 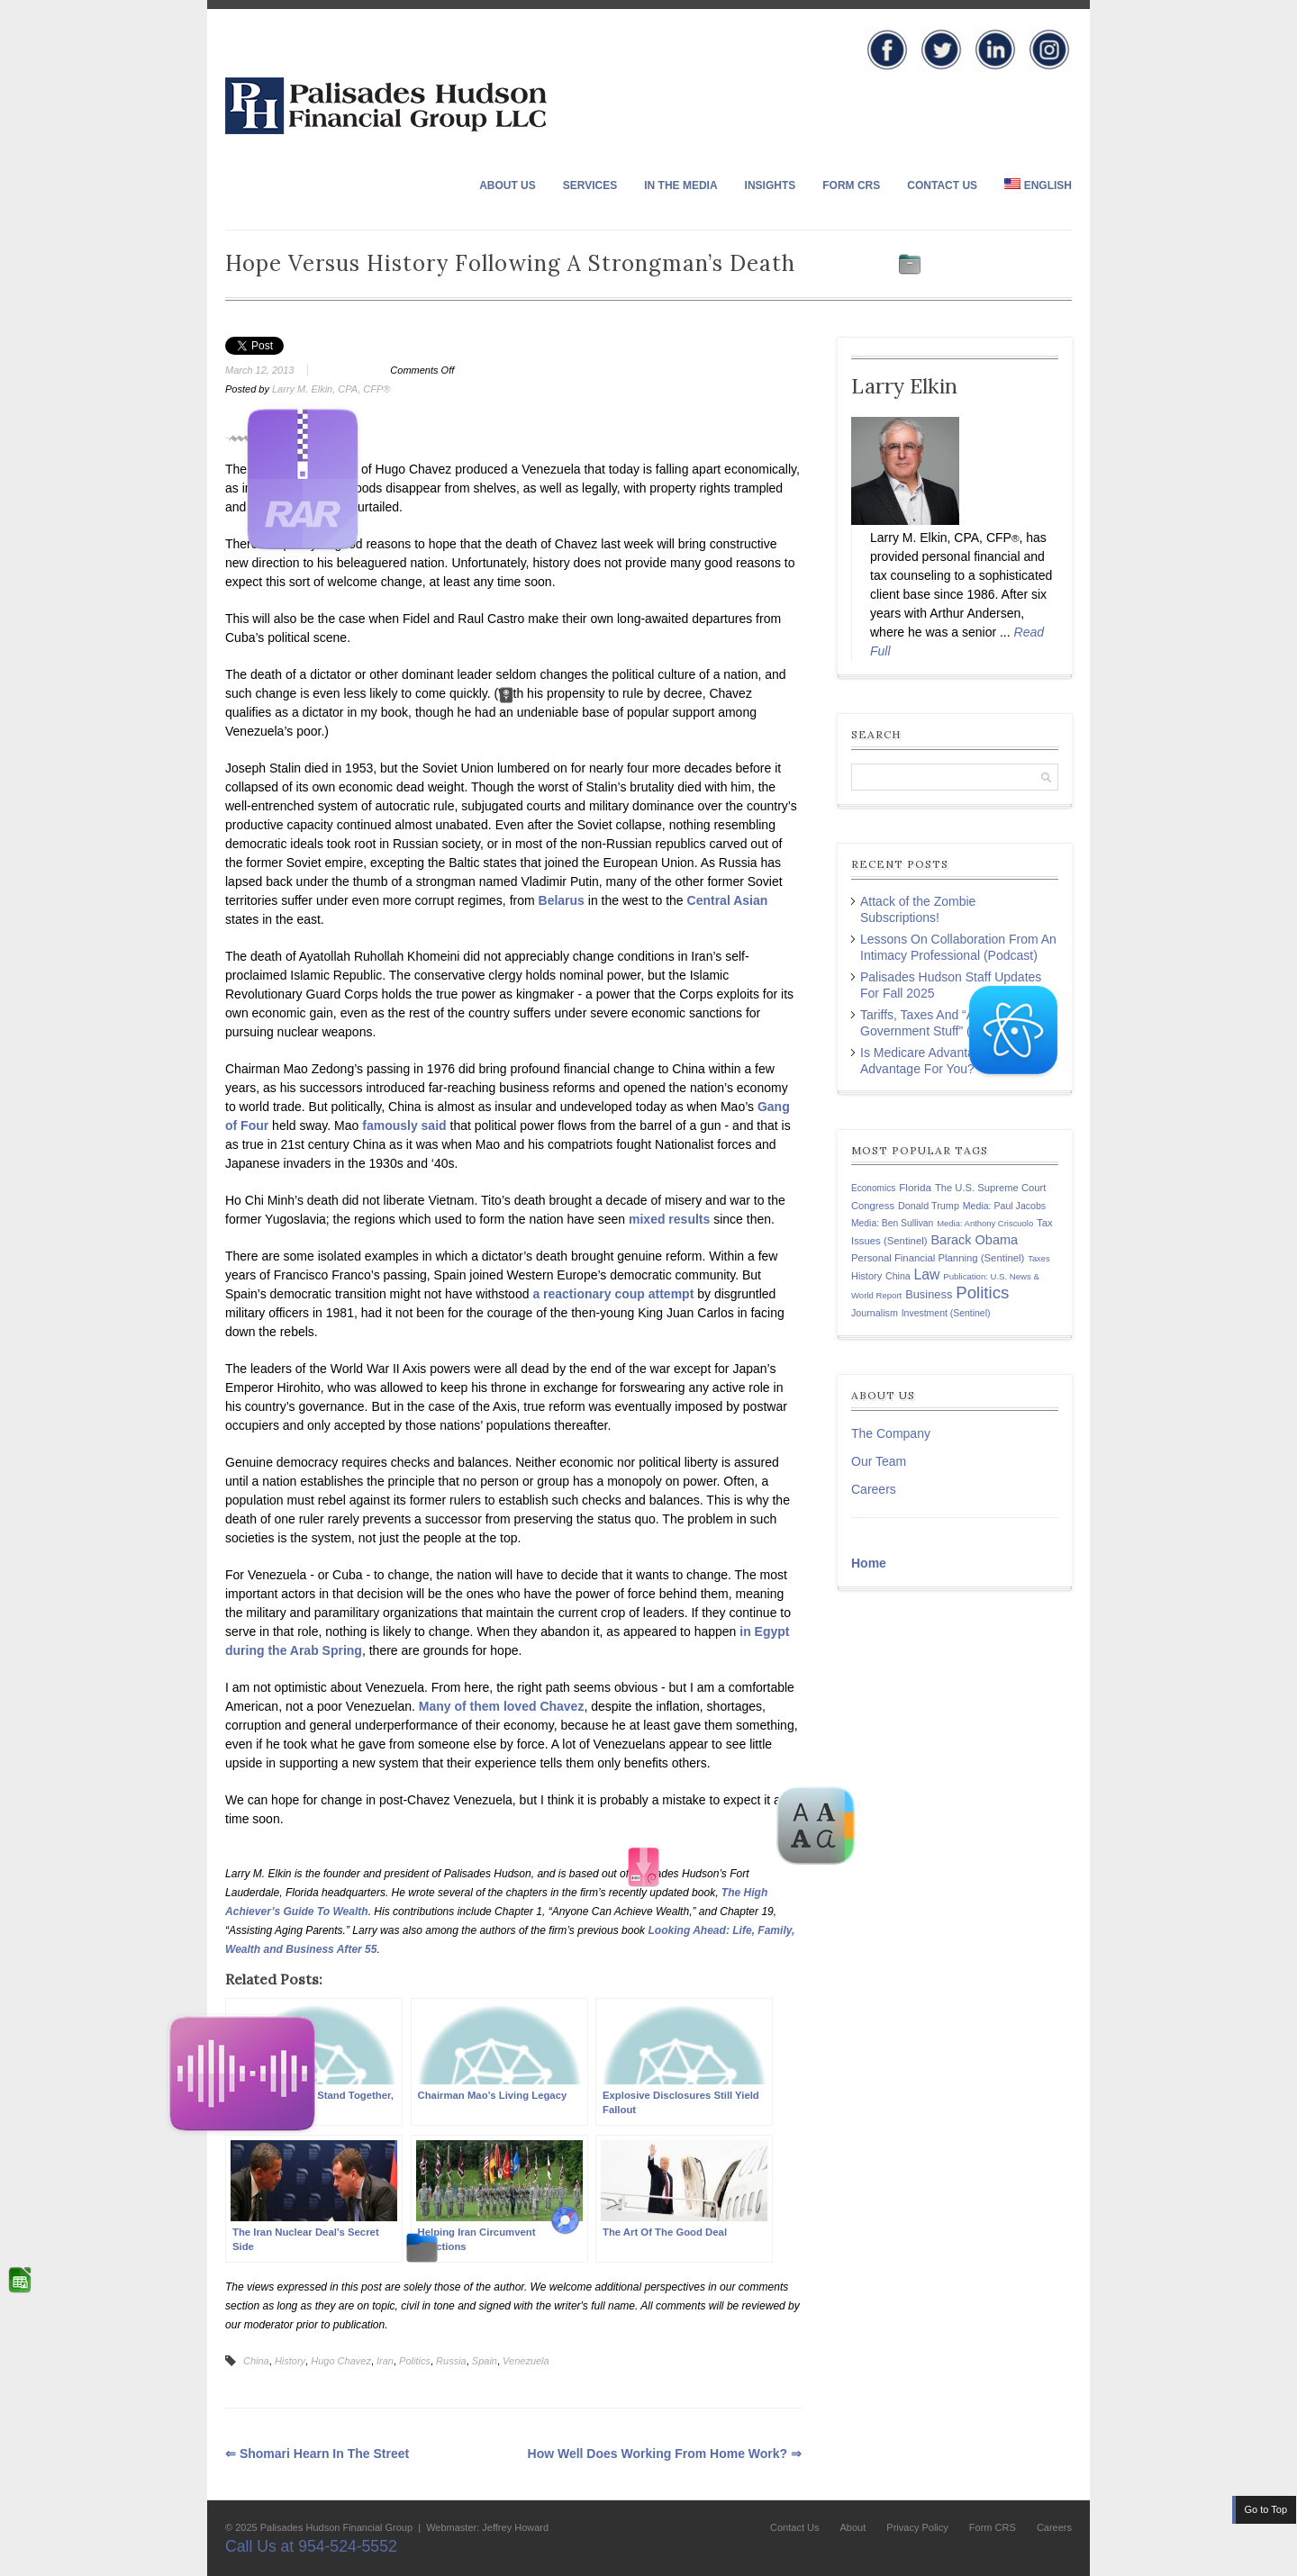 What do you see at coordinates (422, 2247) in the screenshot?
I see `open folder containing files` at bounding box center [422, 2247].